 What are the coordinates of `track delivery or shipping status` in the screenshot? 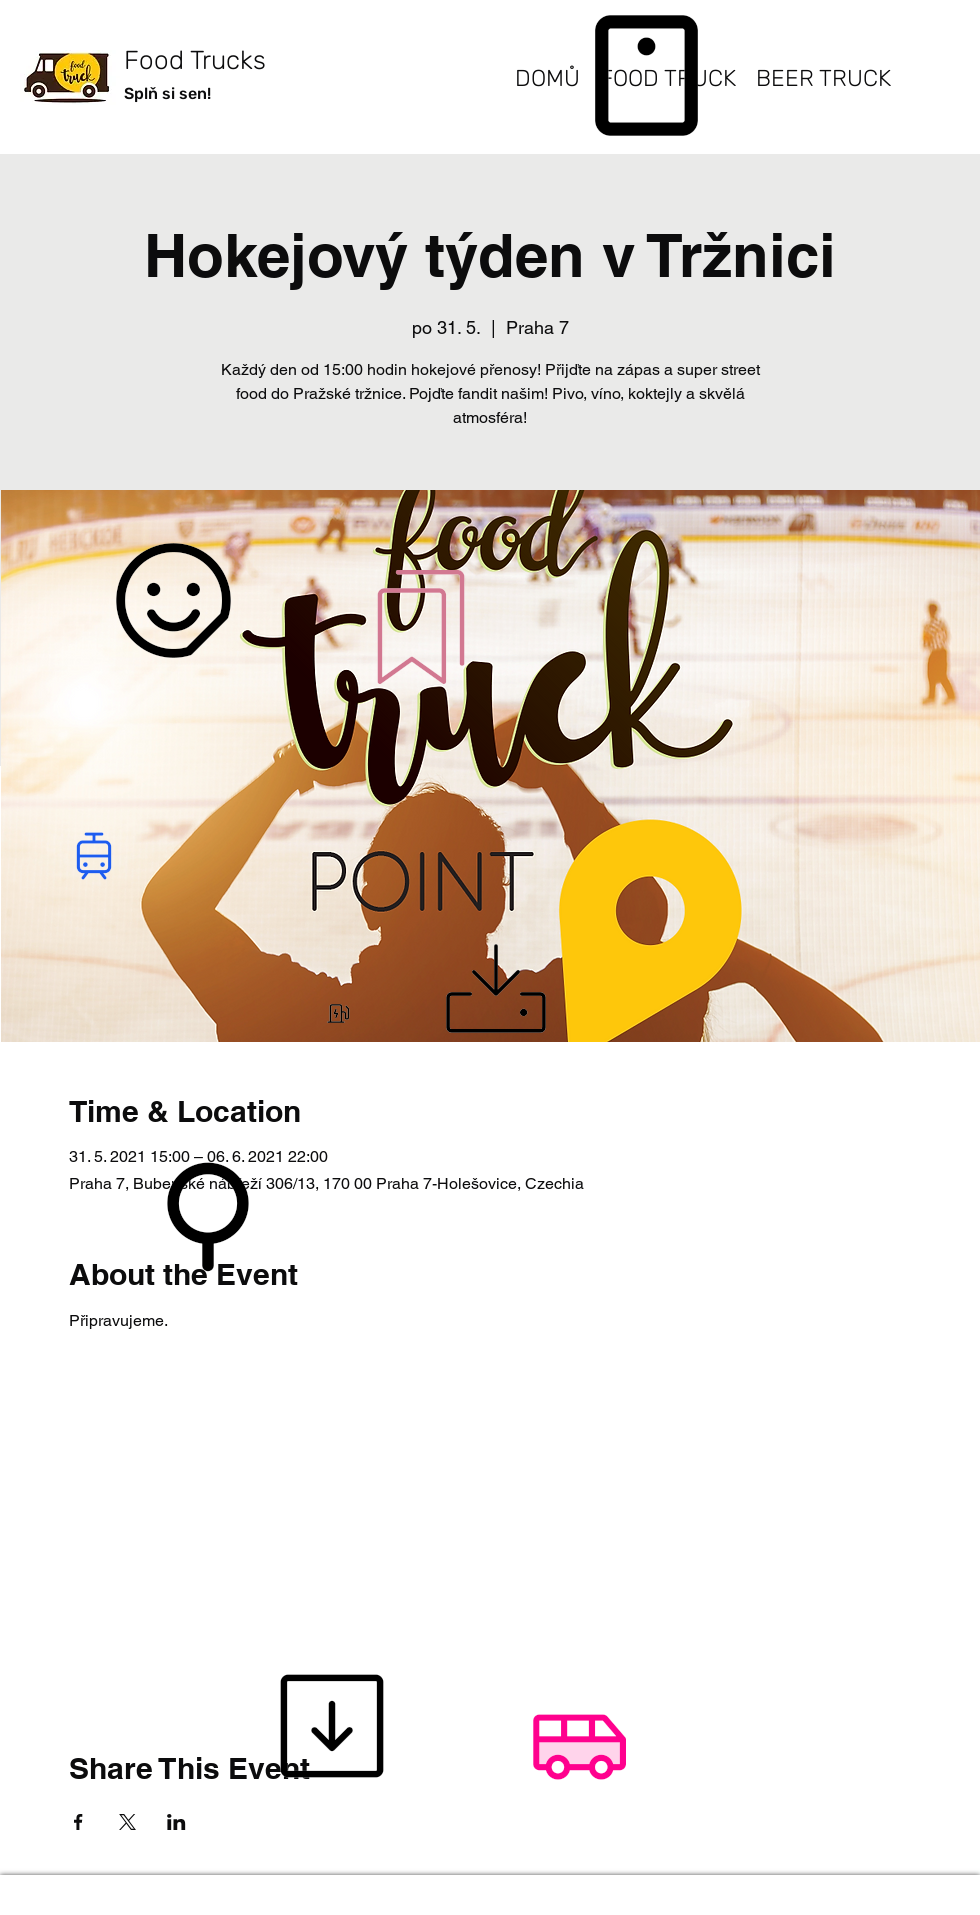 It's located at (576, 1745).